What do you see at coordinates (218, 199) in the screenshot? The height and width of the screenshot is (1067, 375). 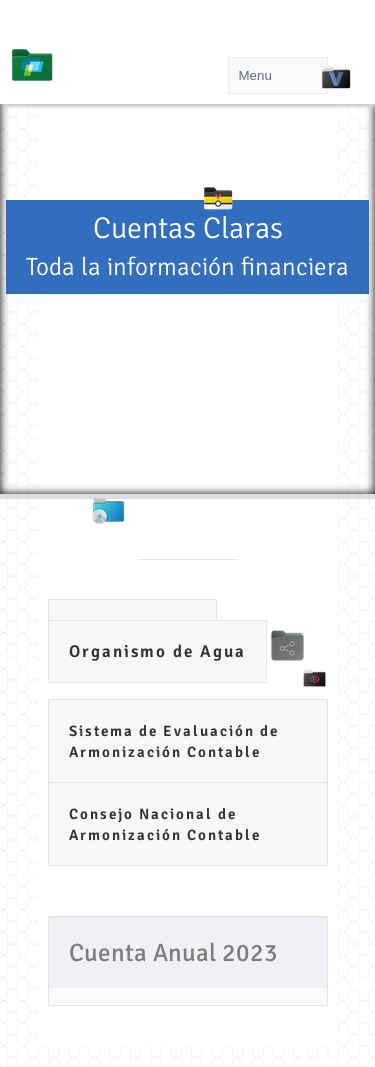 I see `folder containing pokémon level ball assets` at bounding box center [218, 199].